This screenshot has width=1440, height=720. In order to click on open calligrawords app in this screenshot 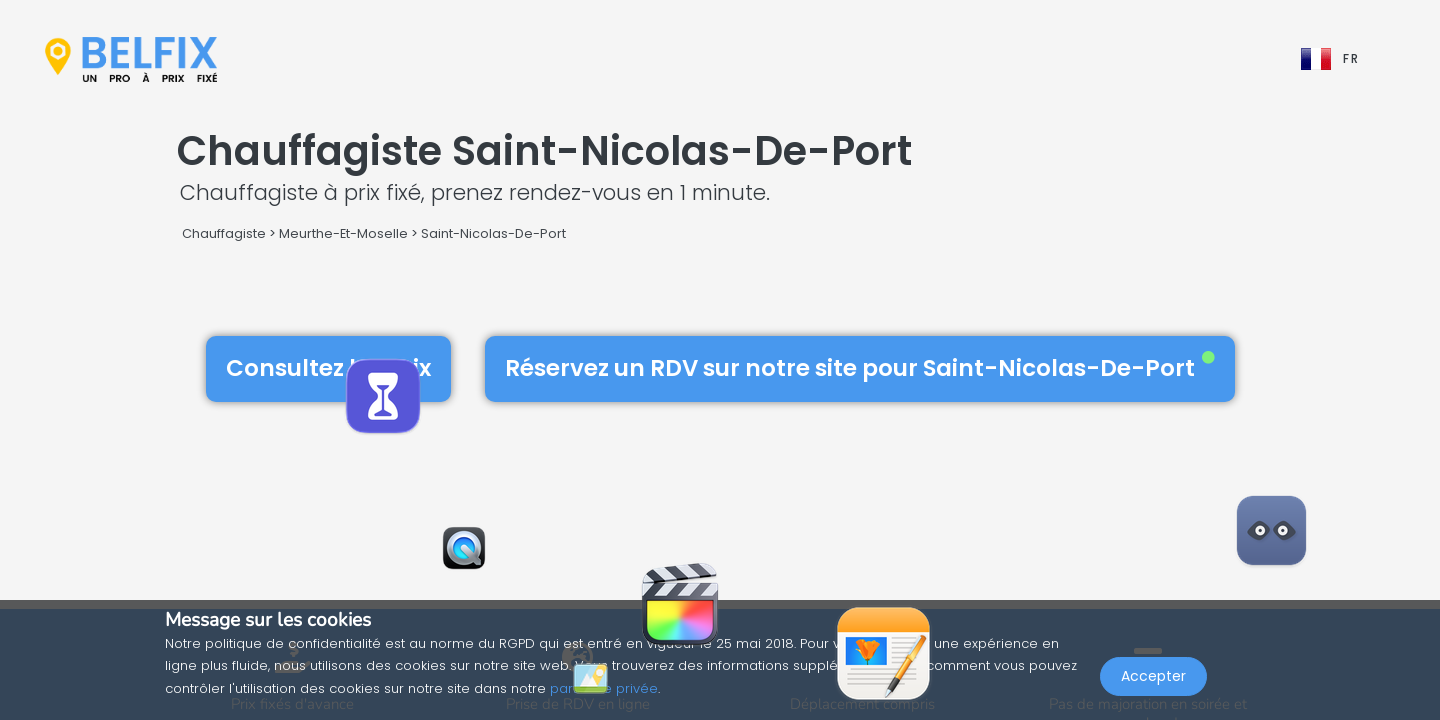, I will do `click(883, 653)`.